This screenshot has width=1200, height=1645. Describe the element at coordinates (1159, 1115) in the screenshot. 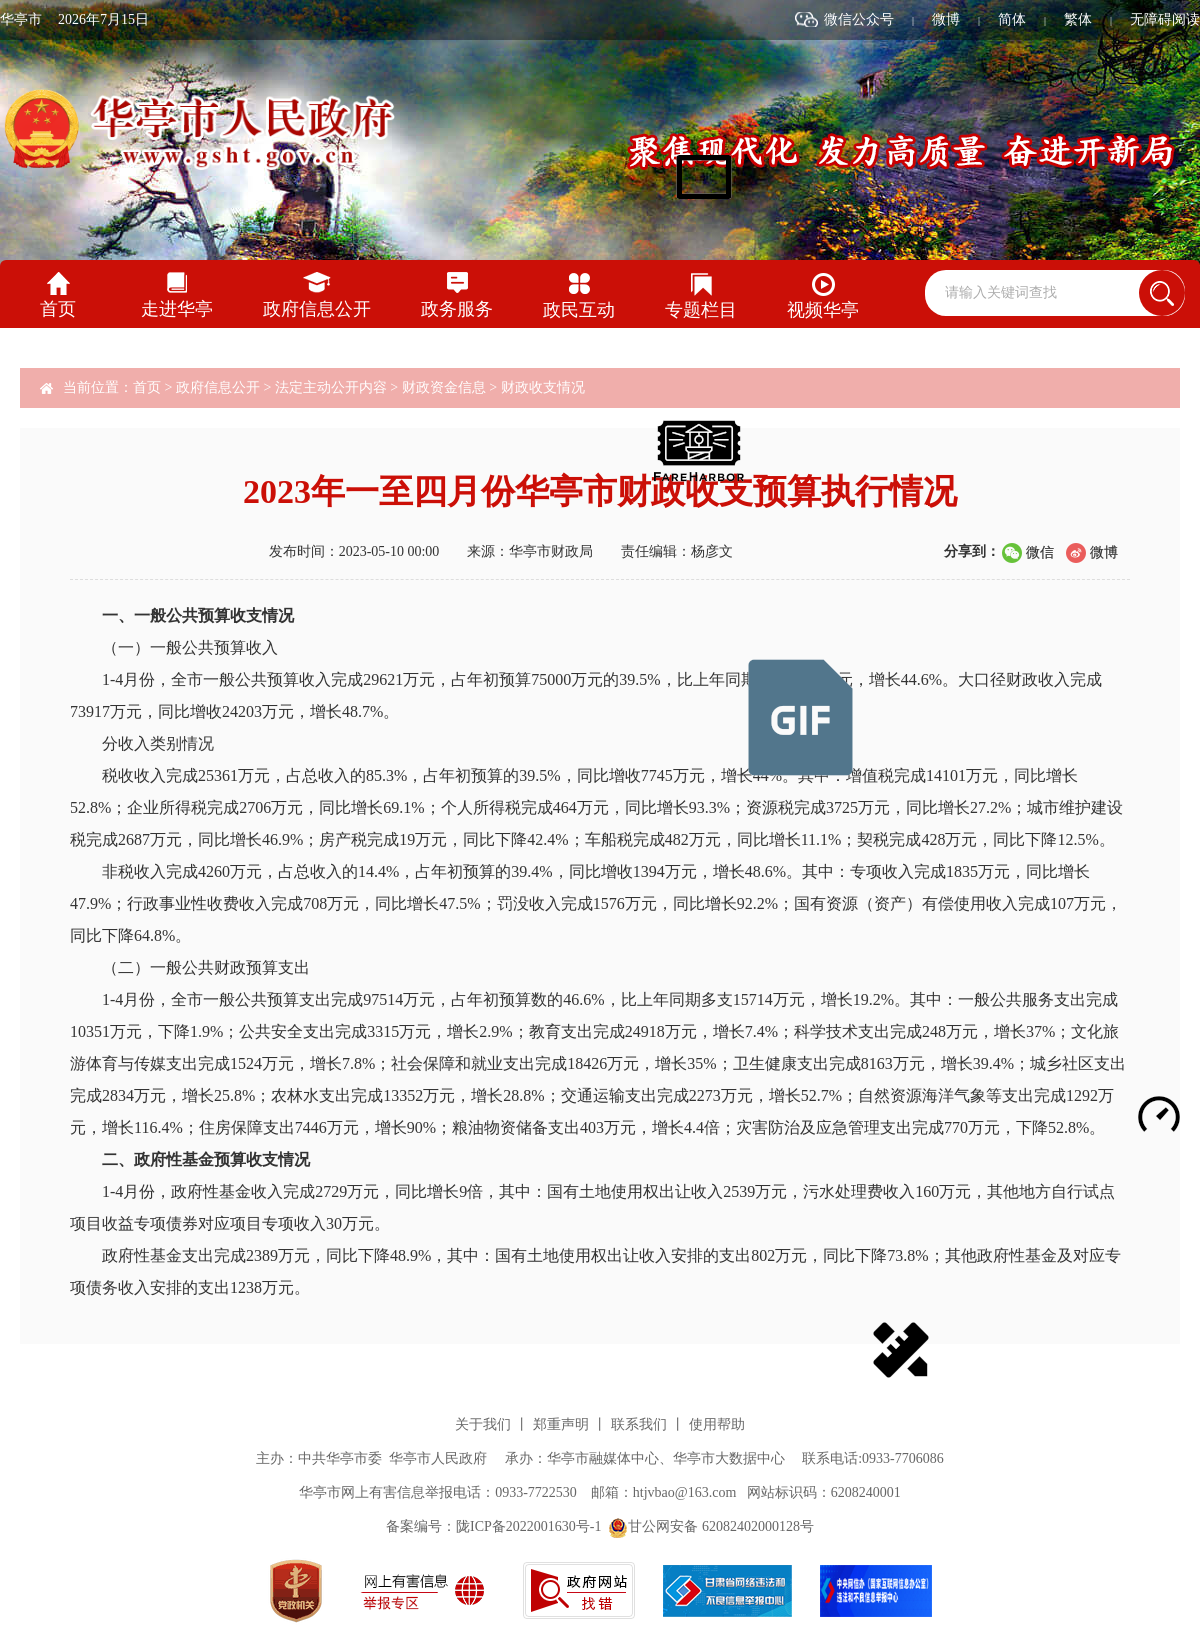

I see `increase playback speed` at that location.